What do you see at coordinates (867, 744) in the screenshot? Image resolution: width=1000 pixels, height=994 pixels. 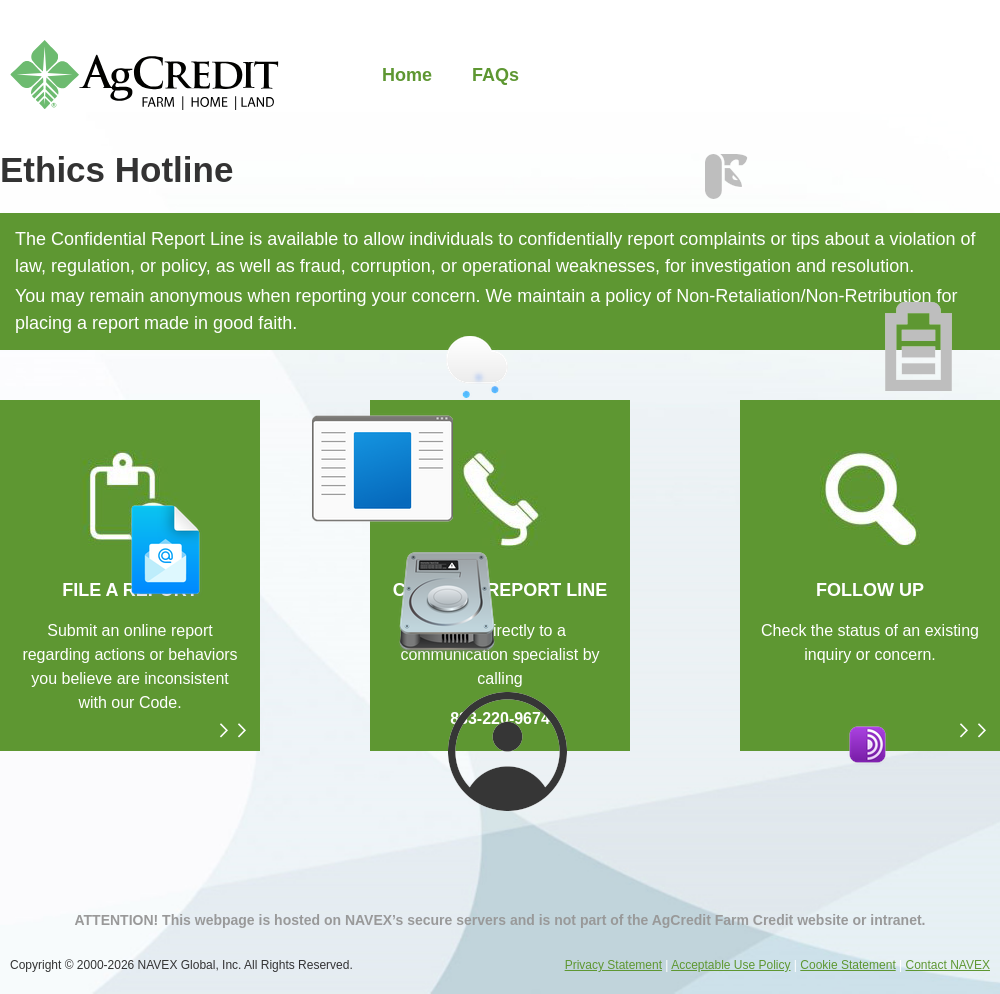 I see `launch tor browser for private browsing` at bounding box center [867, 744].